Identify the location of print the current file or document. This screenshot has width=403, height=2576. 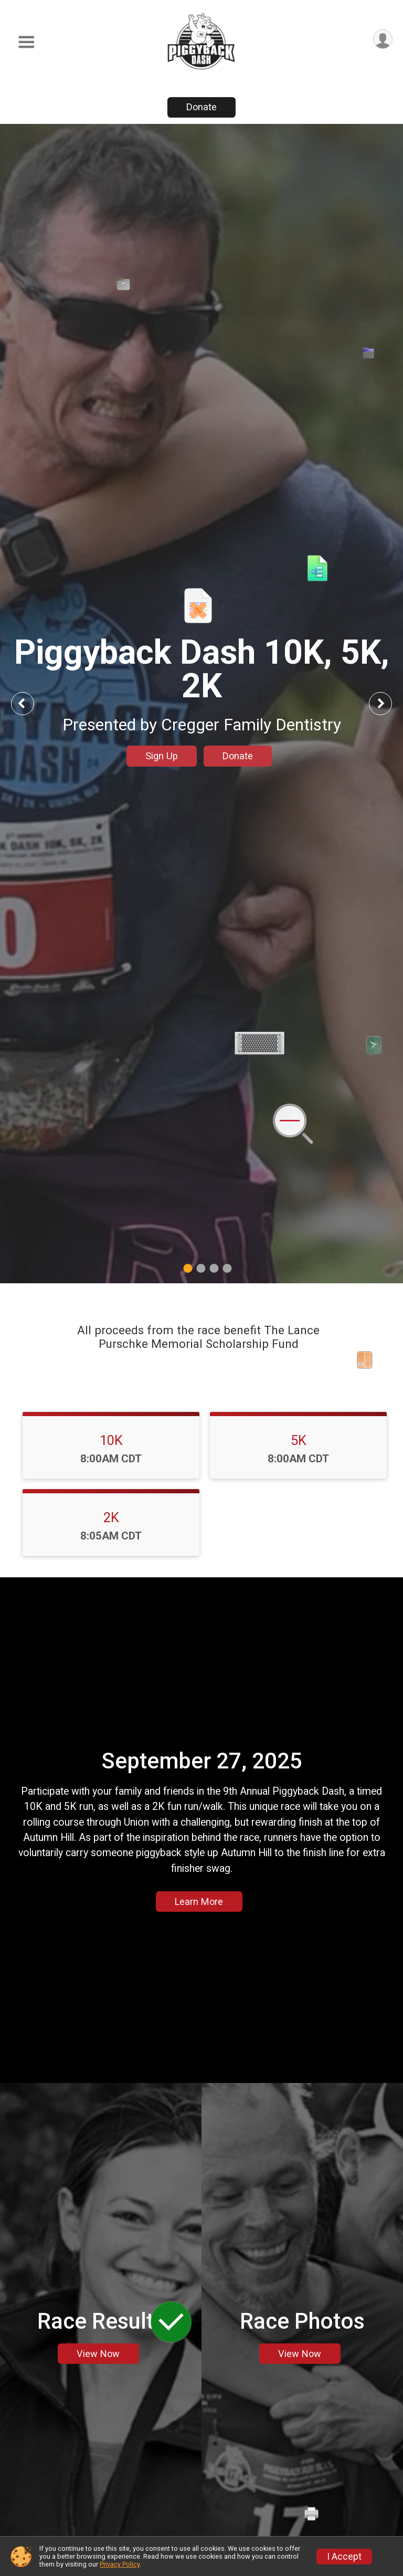
(311, 2514).